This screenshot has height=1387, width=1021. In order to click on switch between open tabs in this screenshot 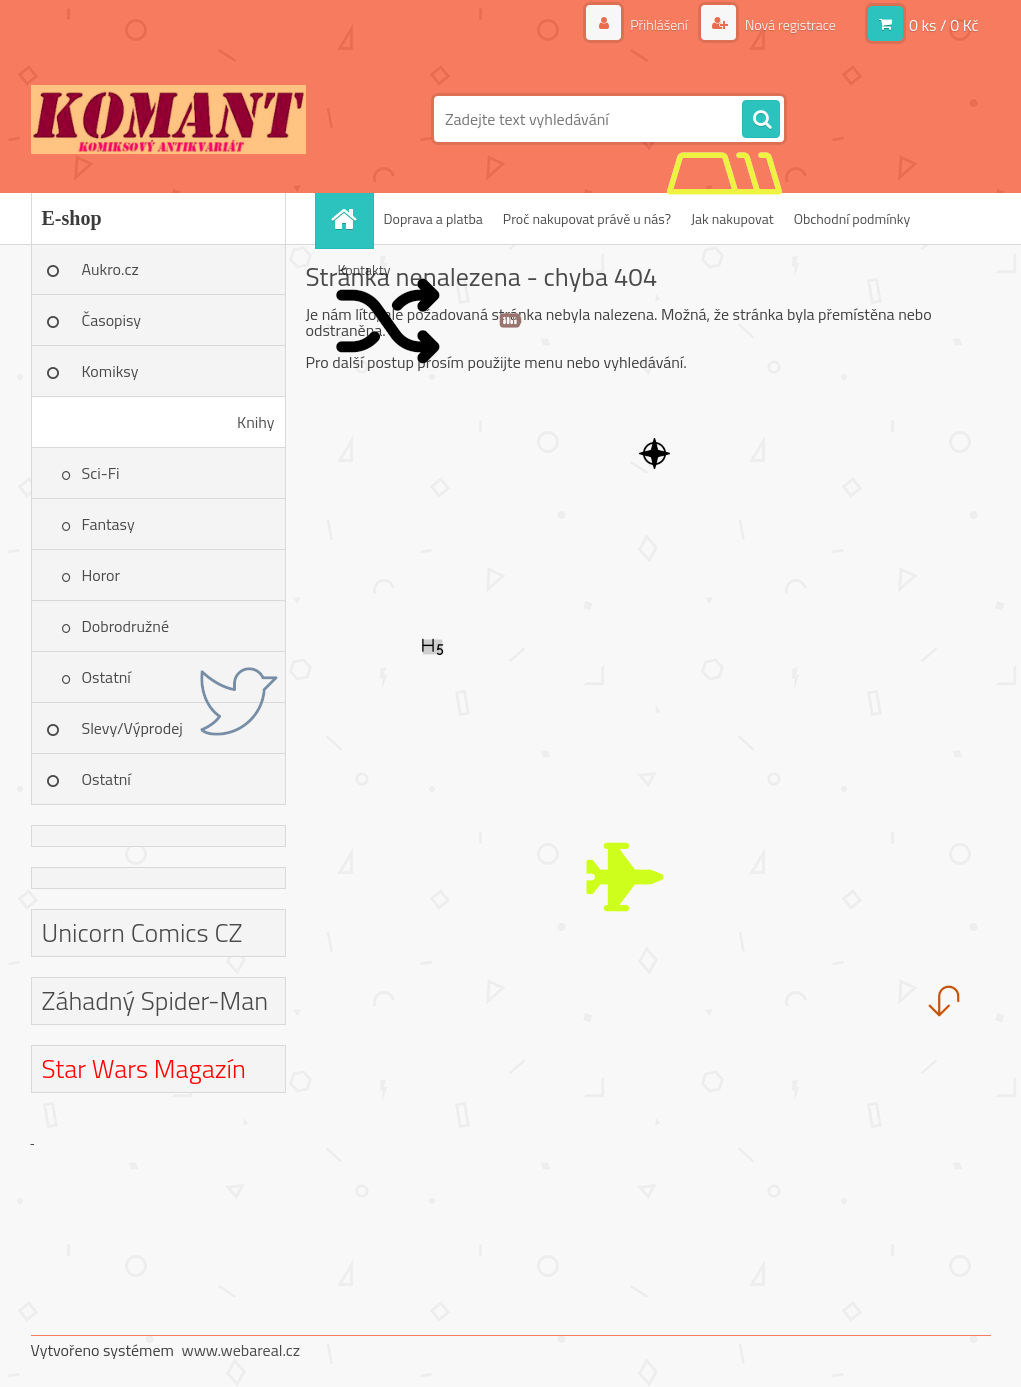, I will do `click(724, 173)`.